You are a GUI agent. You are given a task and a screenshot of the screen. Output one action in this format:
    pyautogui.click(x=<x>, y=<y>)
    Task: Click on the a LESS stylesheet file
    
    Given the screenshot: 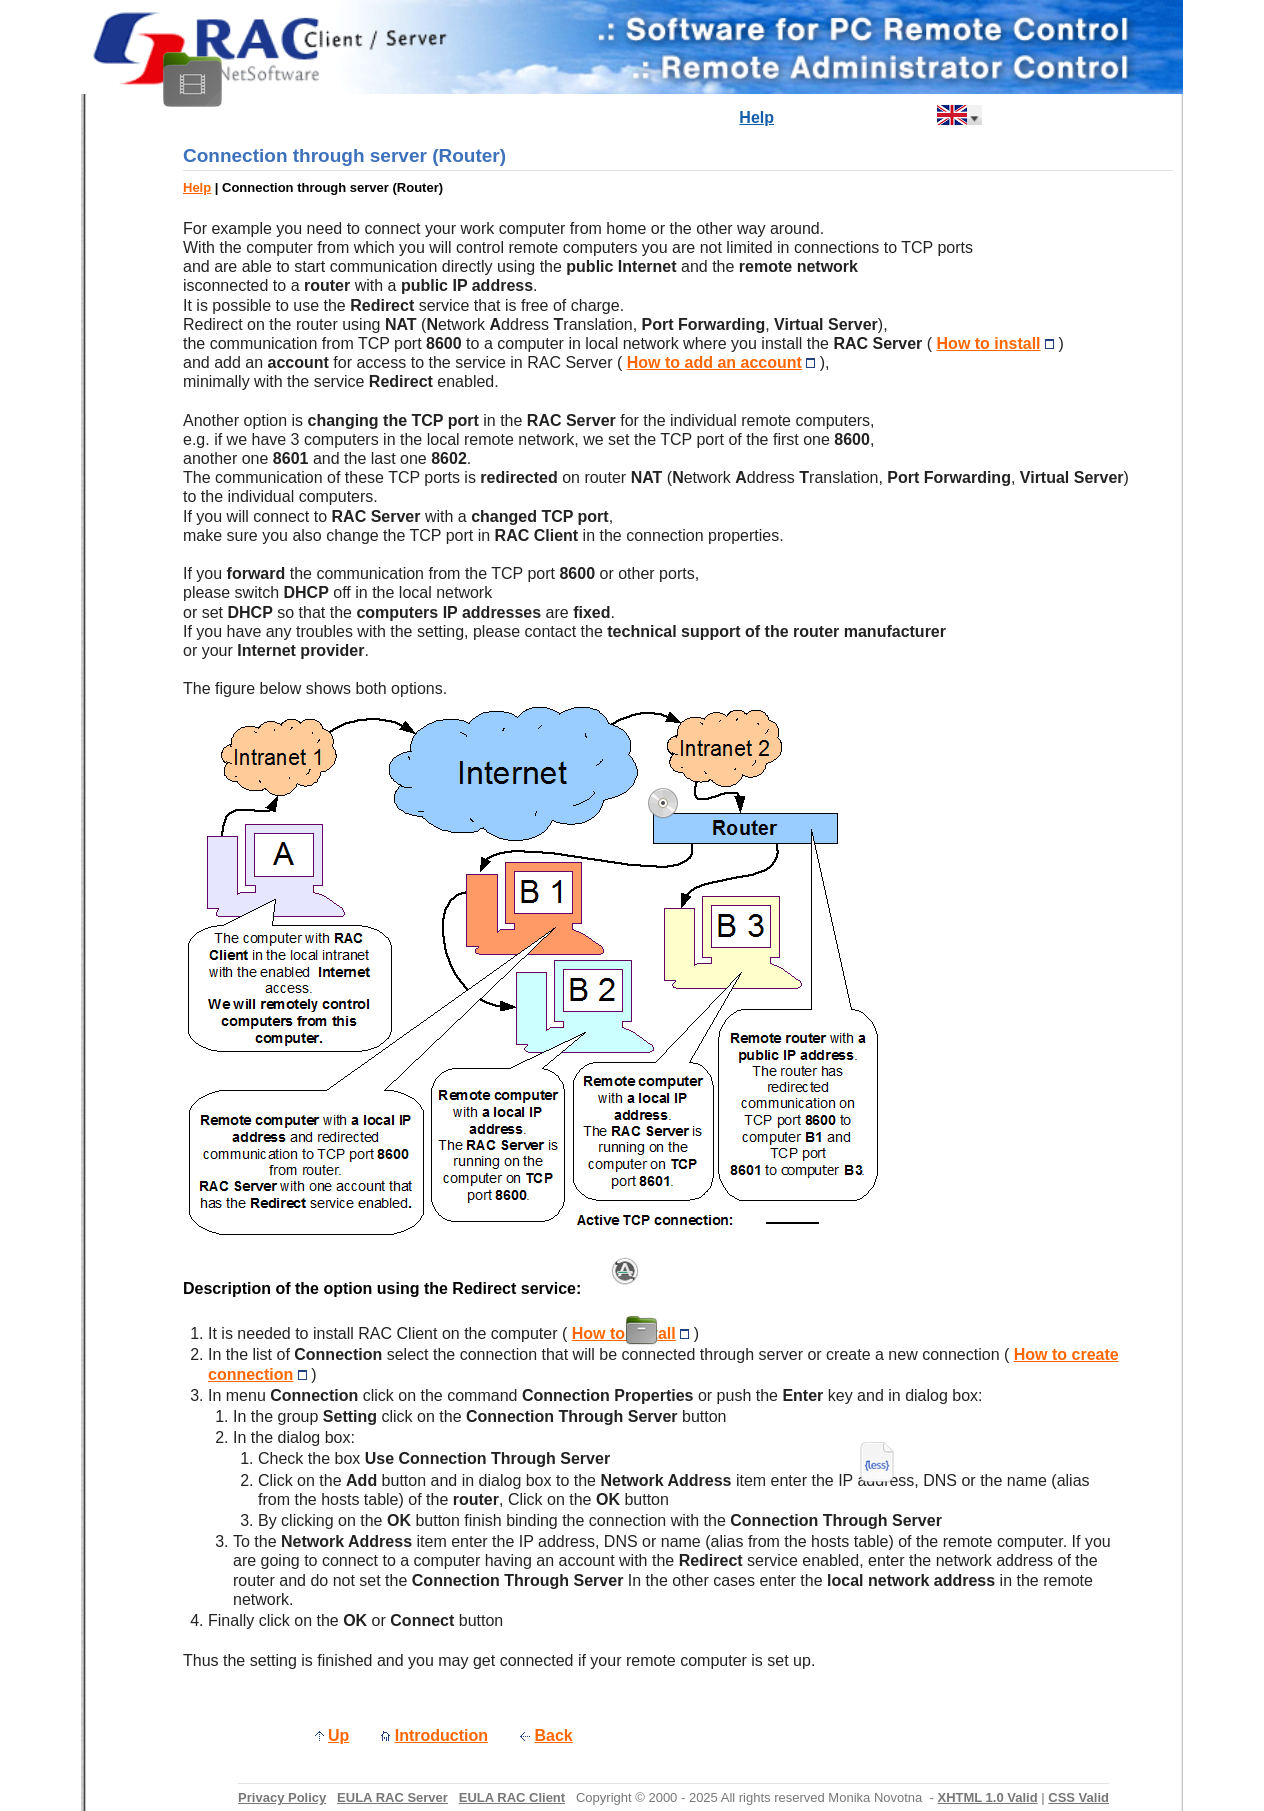 What is the action you would take?
    pyautogui.click(x=877, y=1462)
    